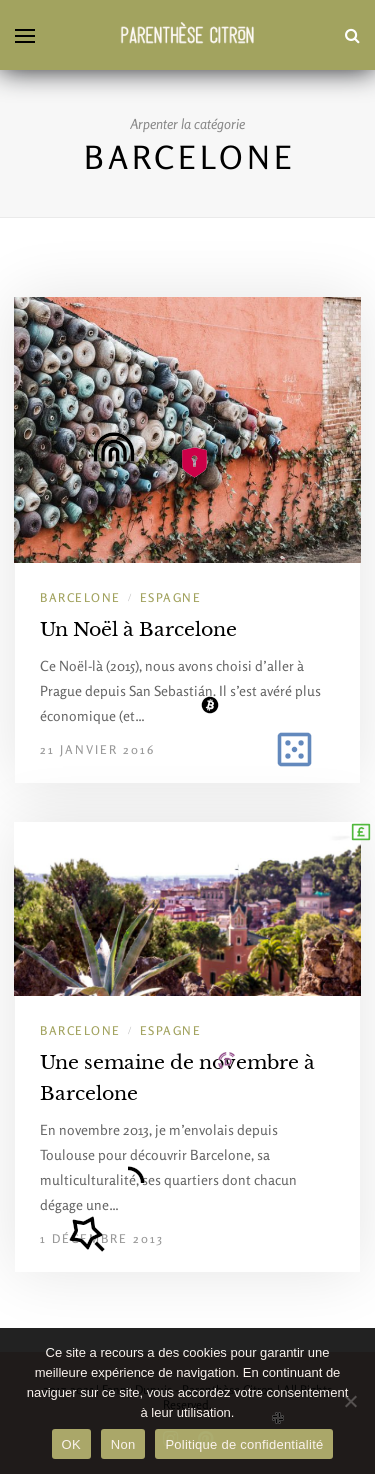 This screenshot has width=375, height=1474. What do you see at coordinates (194, 462) in the screenshot?
I see `access security or privacy settings` at bounding box center [194, 462].